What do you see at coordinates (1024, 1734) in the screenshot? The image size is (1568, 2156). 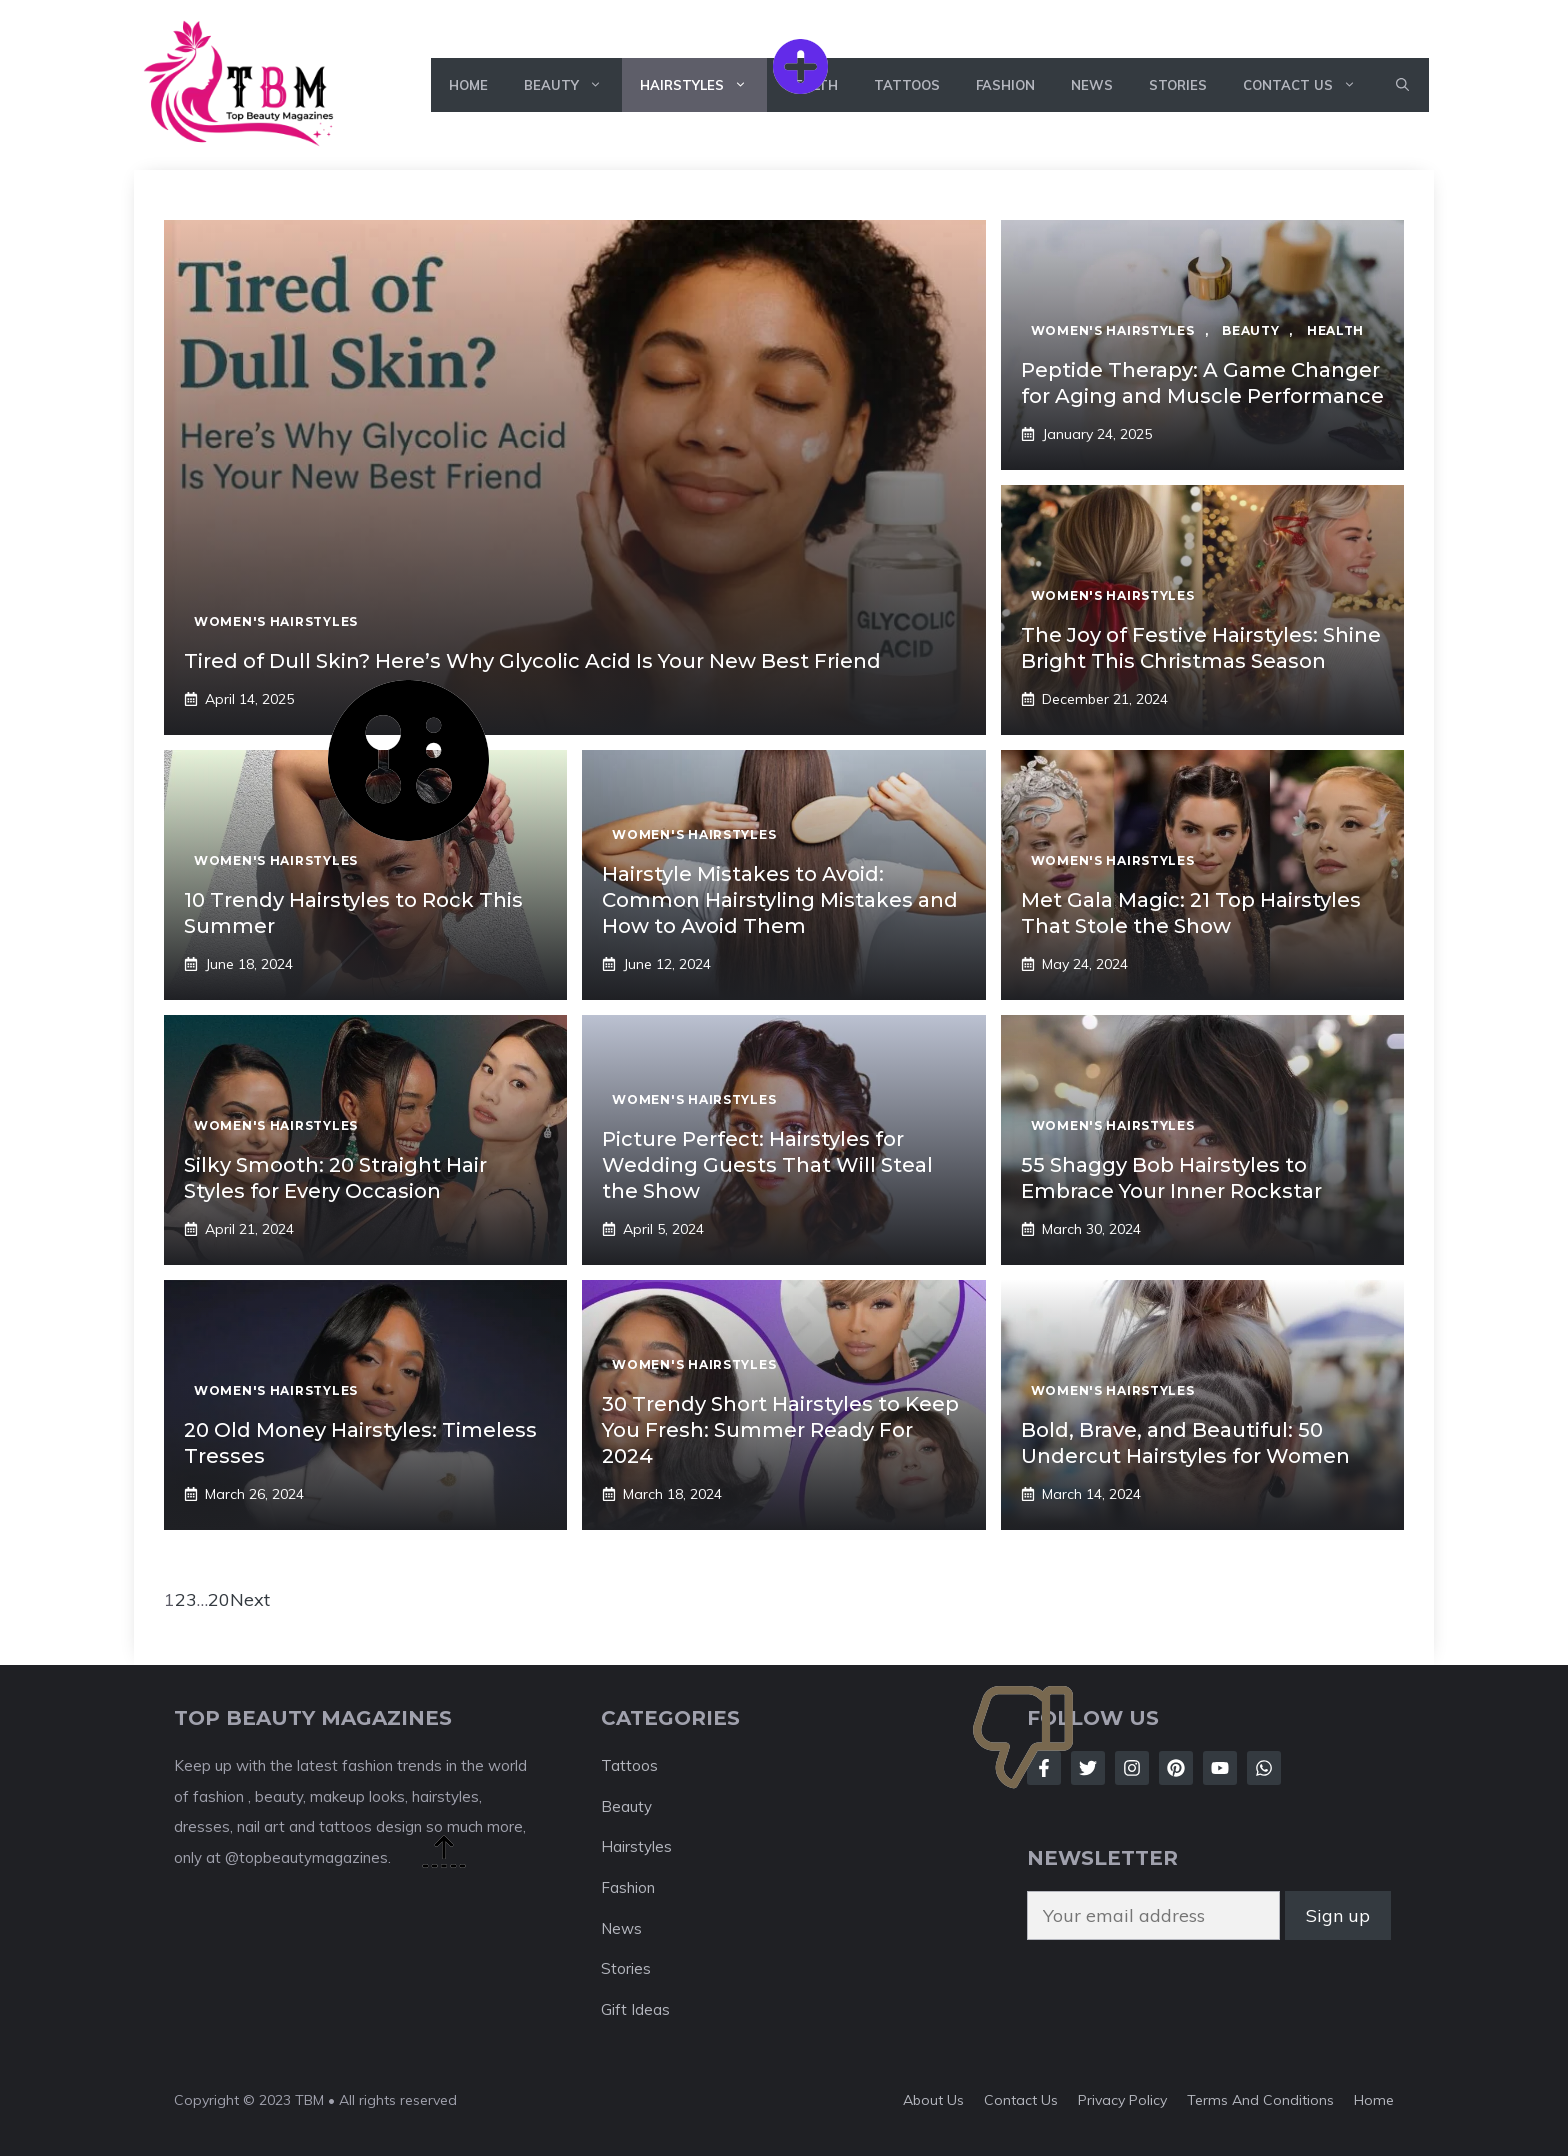 I see `dislike or downvote content` at bounding box center [1024, 1734].